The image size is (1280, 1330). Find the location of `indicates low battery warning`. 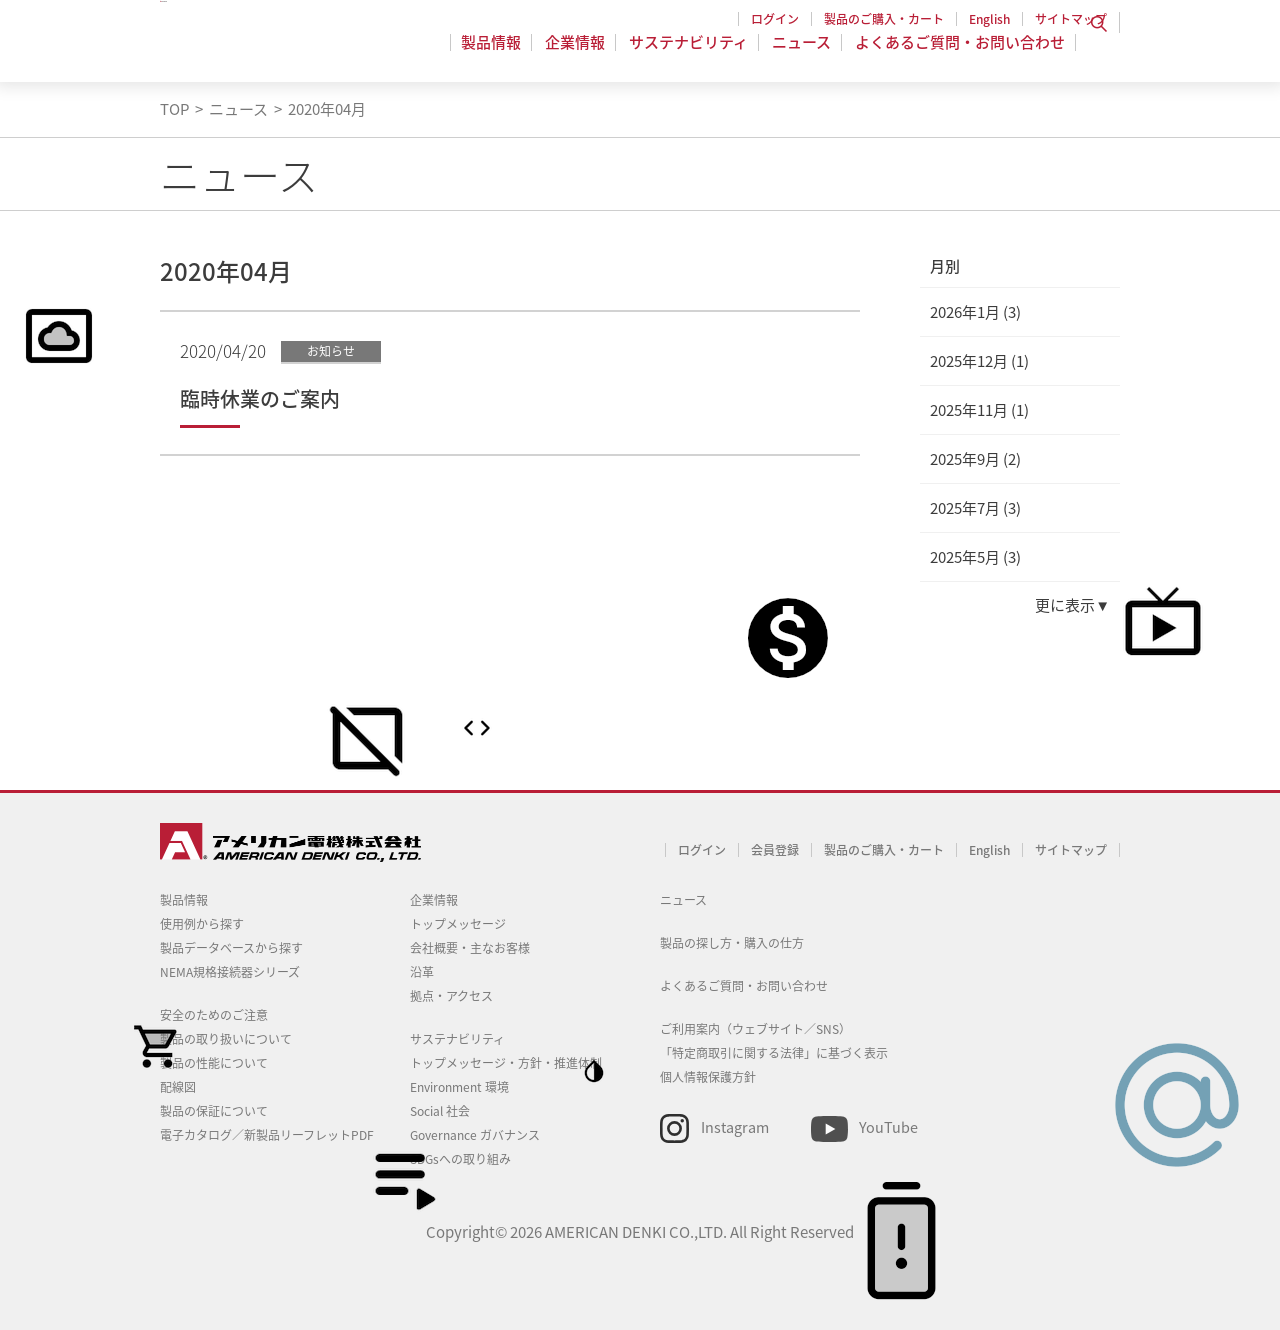

indicates low battery warning is located at coordinates (901, 1242).